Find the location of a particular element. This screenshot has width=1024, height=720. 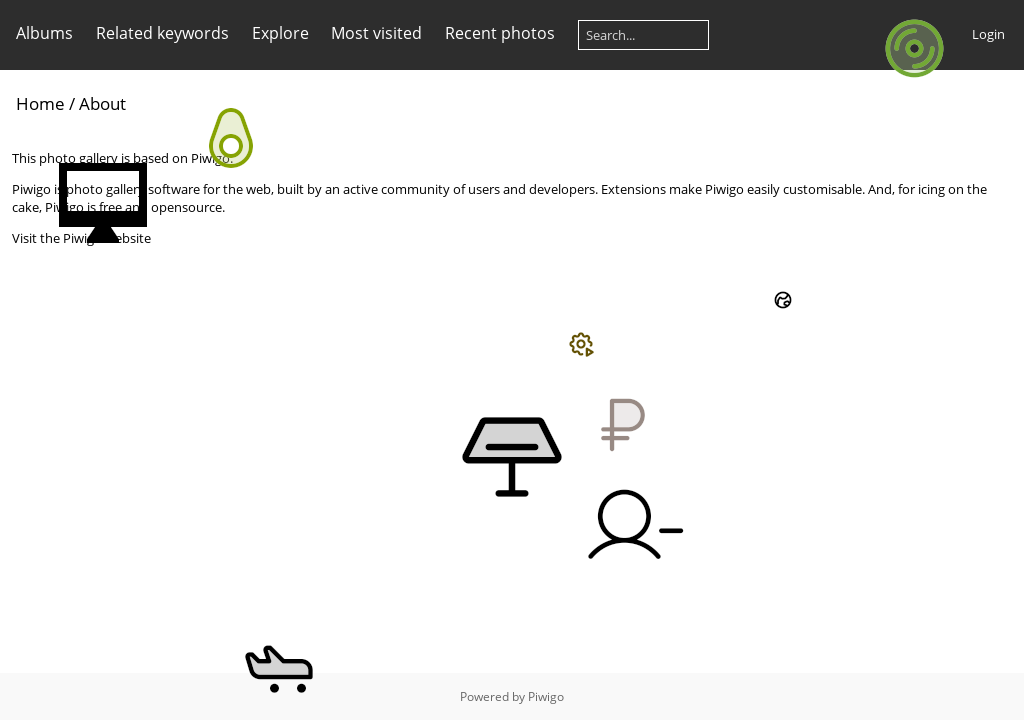

remove a user or contact is located at coordinates (632, 527).